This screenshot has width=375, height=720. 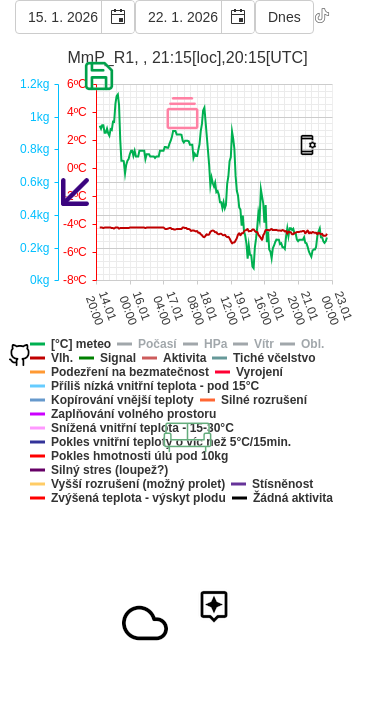 I want to click on access app settings, so click(x=307, y=145).